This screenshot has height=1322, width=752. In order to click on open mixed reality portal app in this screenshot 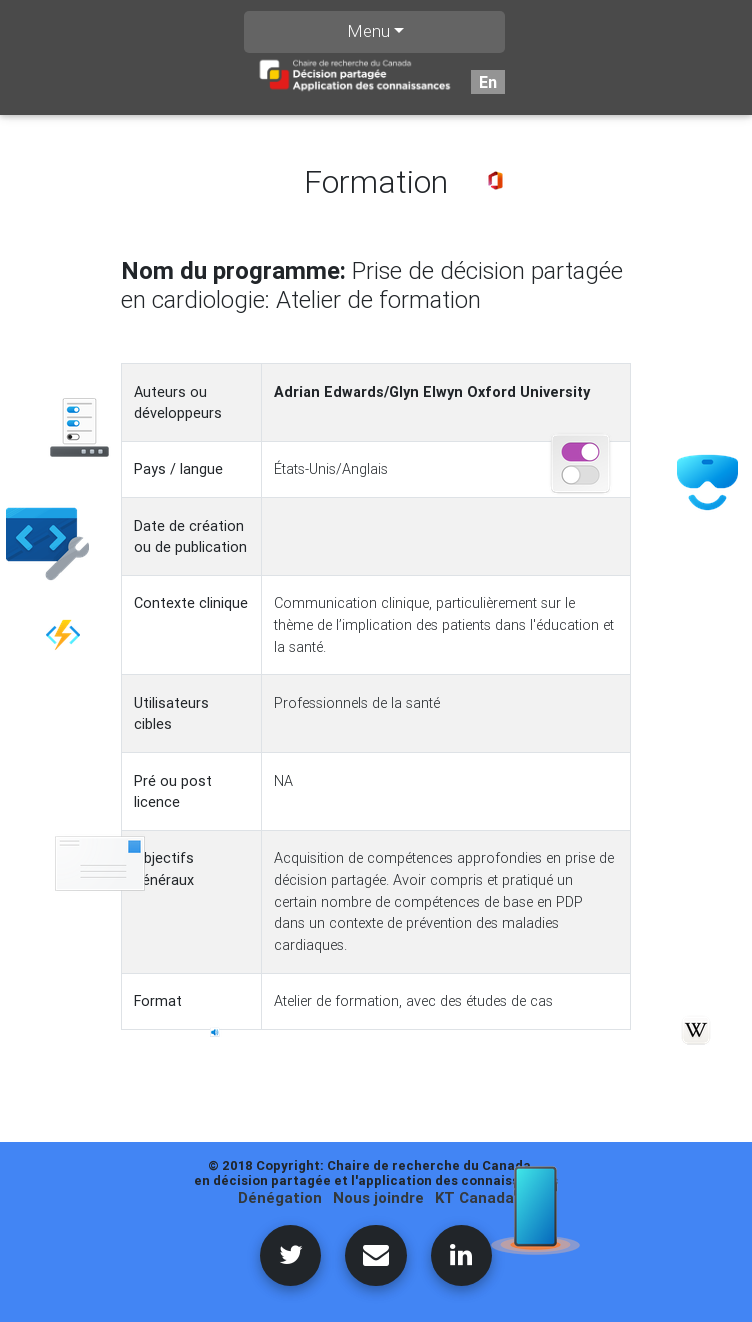, I will do `click(707, 482)`.